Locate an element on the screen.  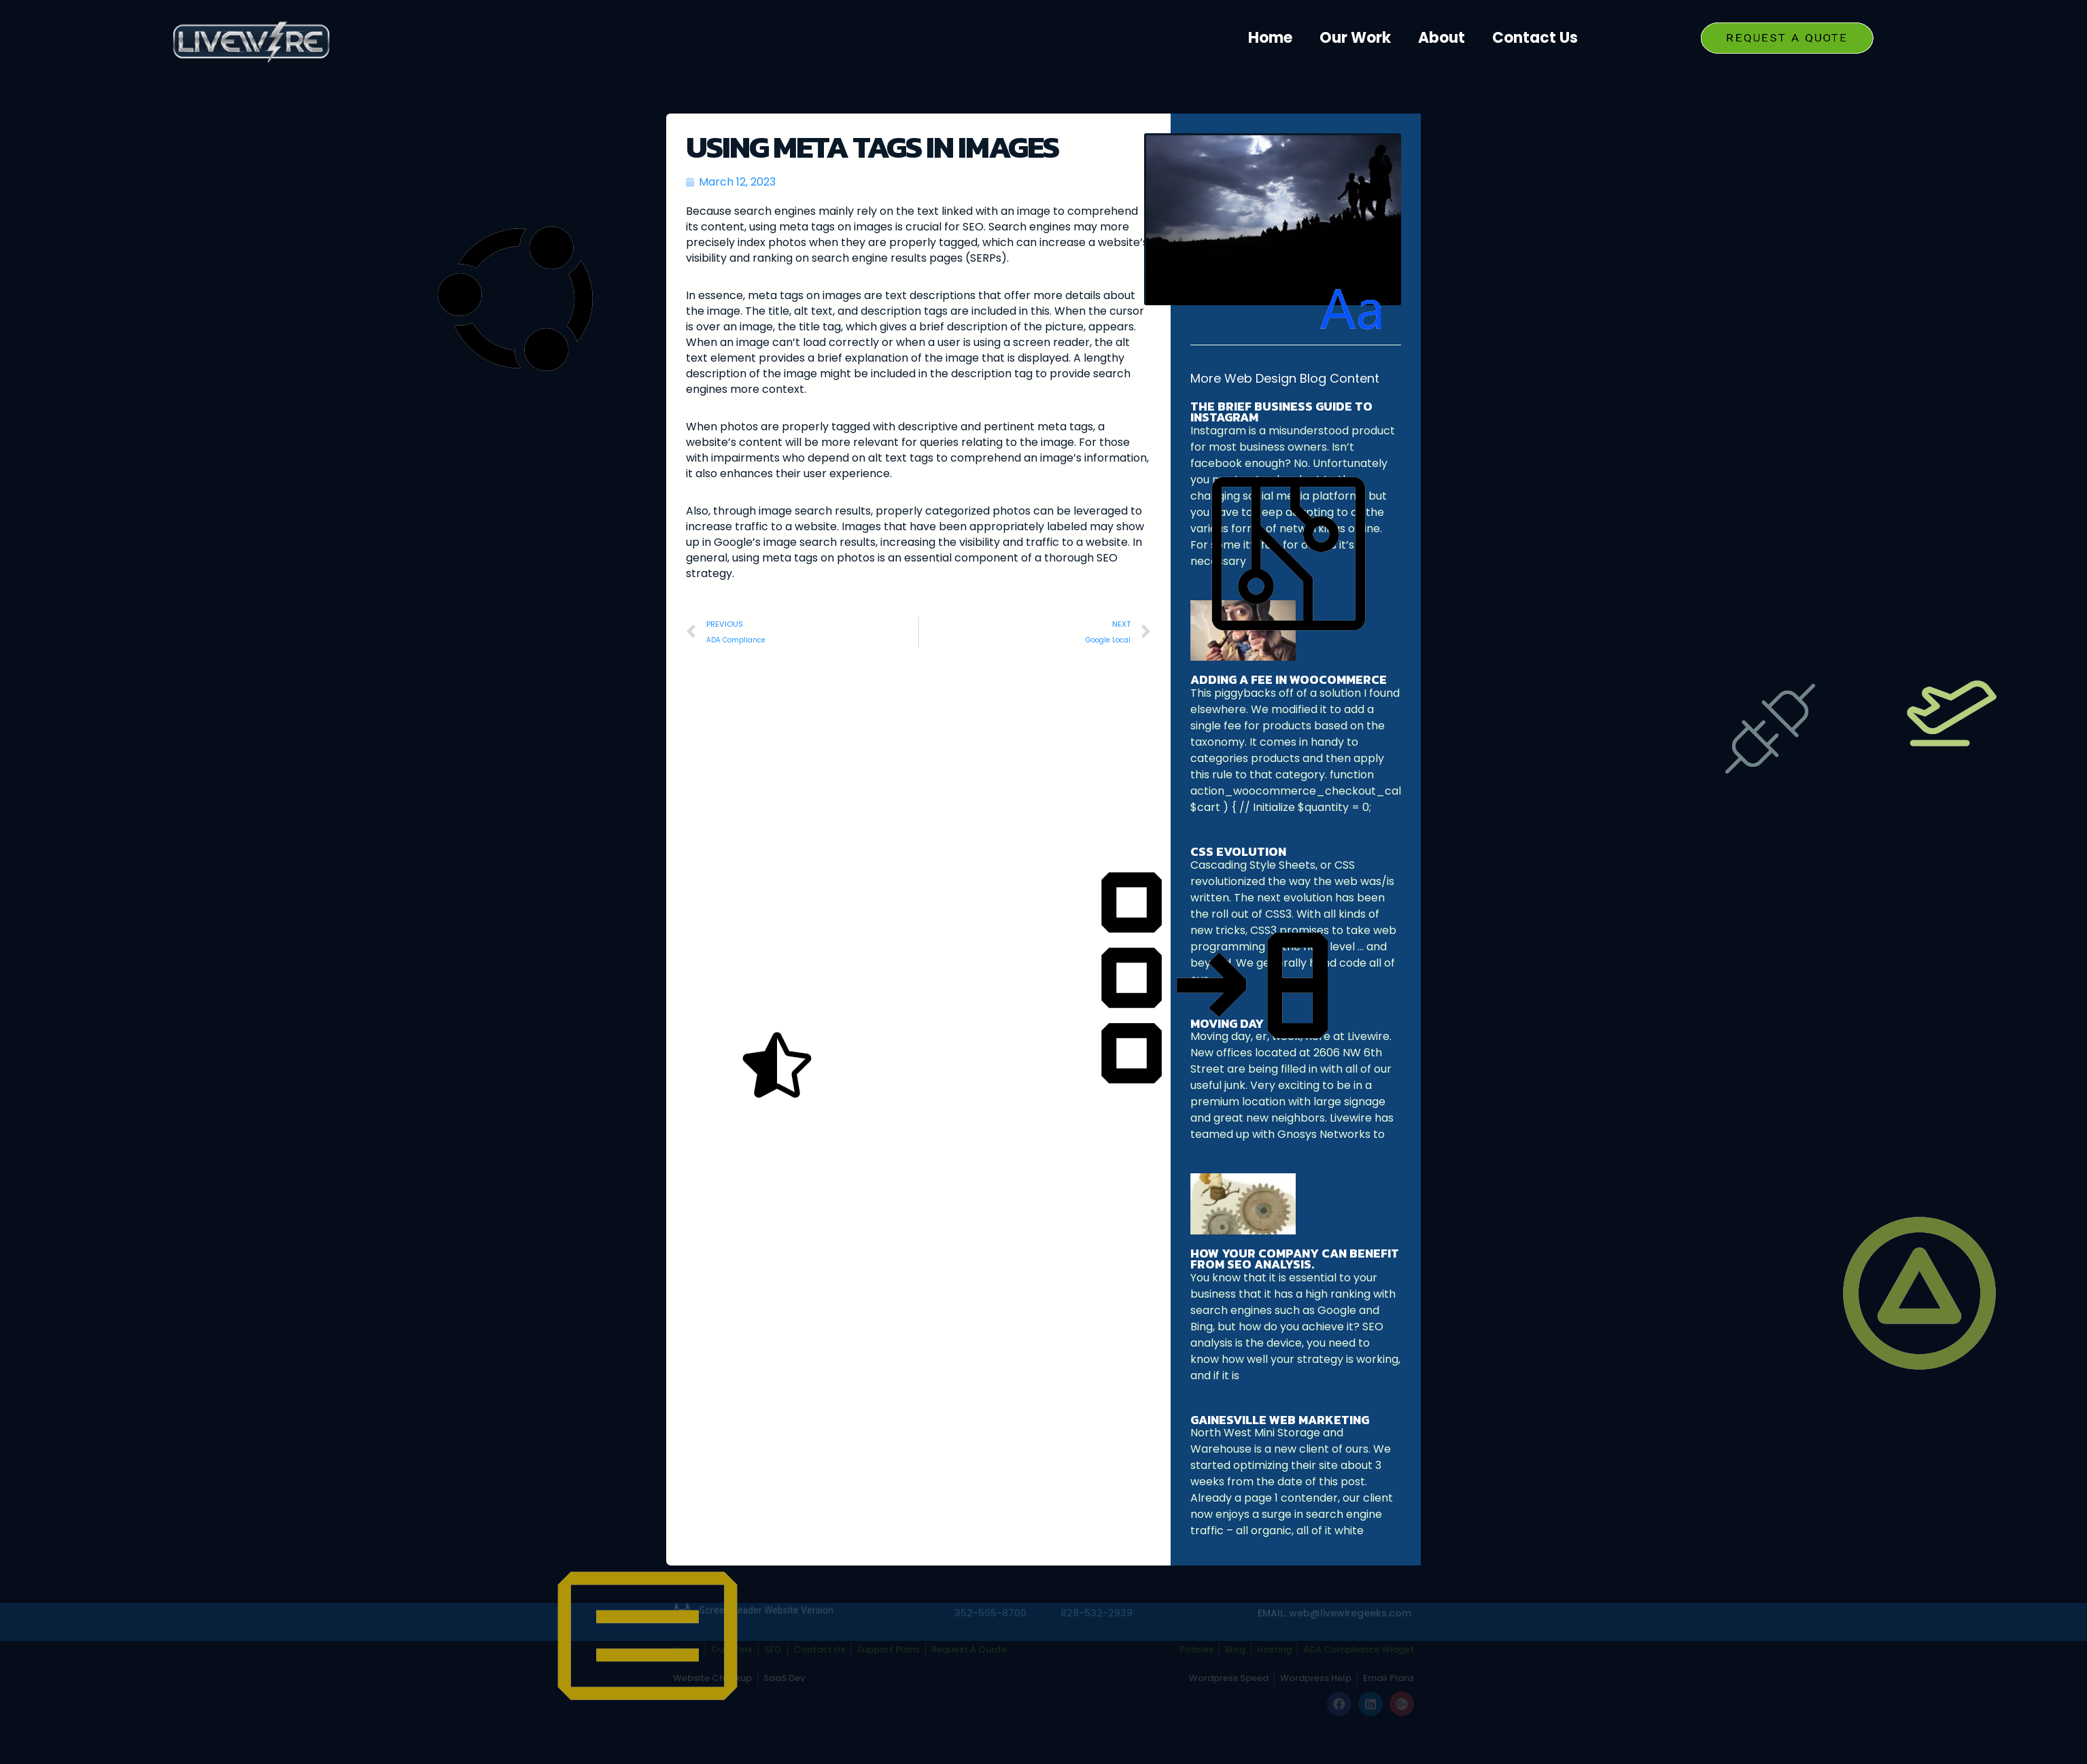
indicates a constant value in code is located at coordinates (647, 1636).